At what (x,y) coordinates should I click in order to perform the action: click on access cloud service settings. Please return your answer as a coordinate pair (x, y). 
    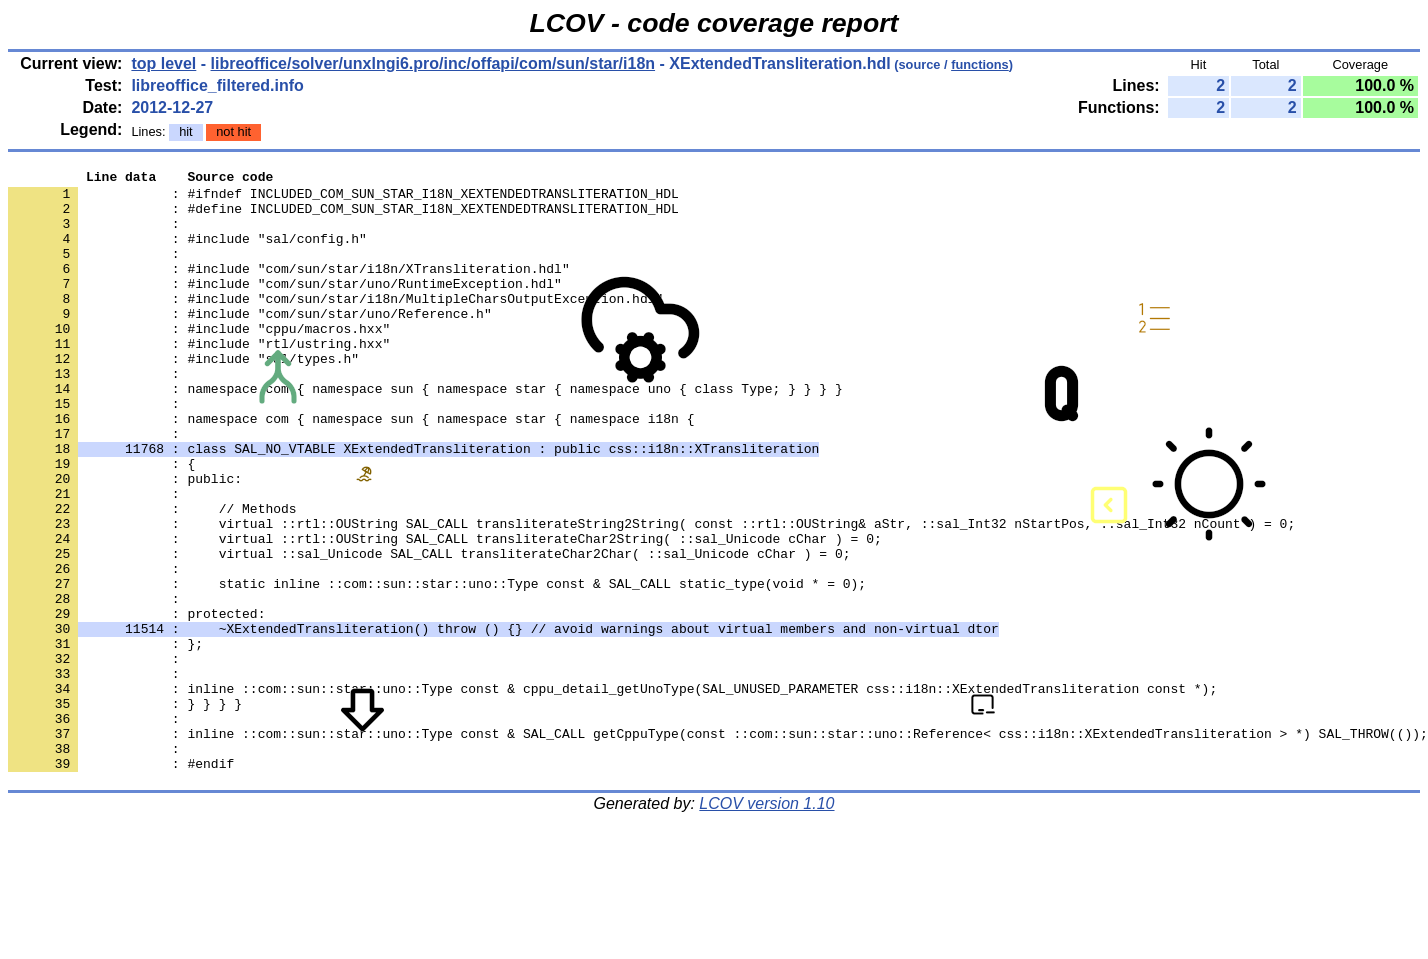
    Looking at the image, I should click on (640, 330).